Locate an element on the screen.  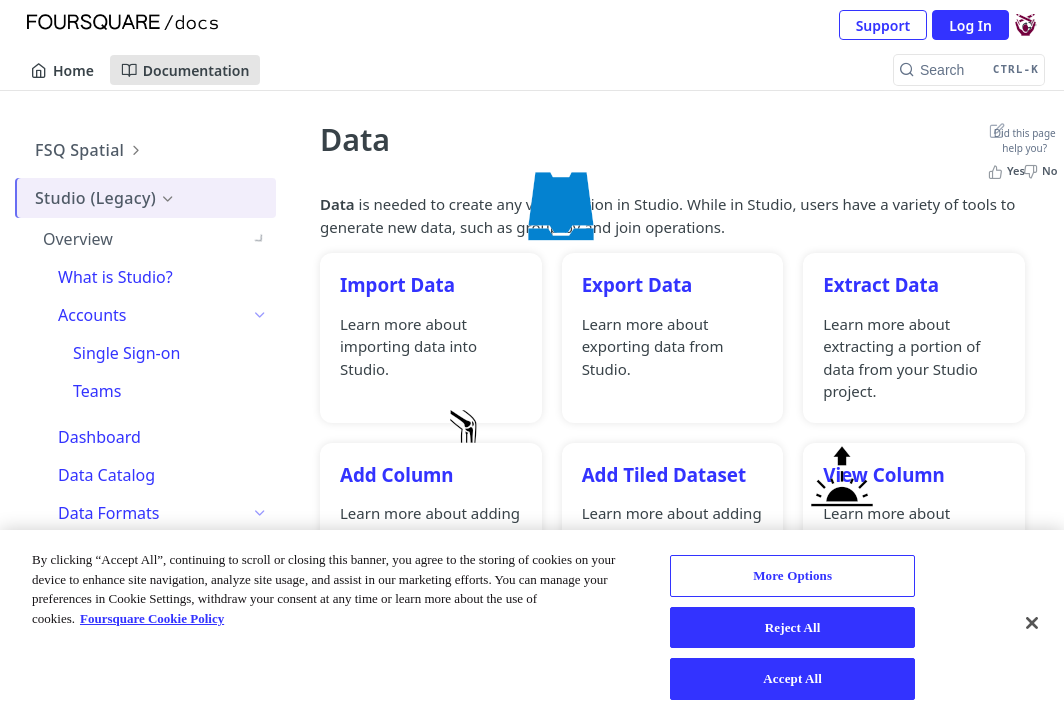
view combat power or battle strength is located at coordinates (1025, 24).